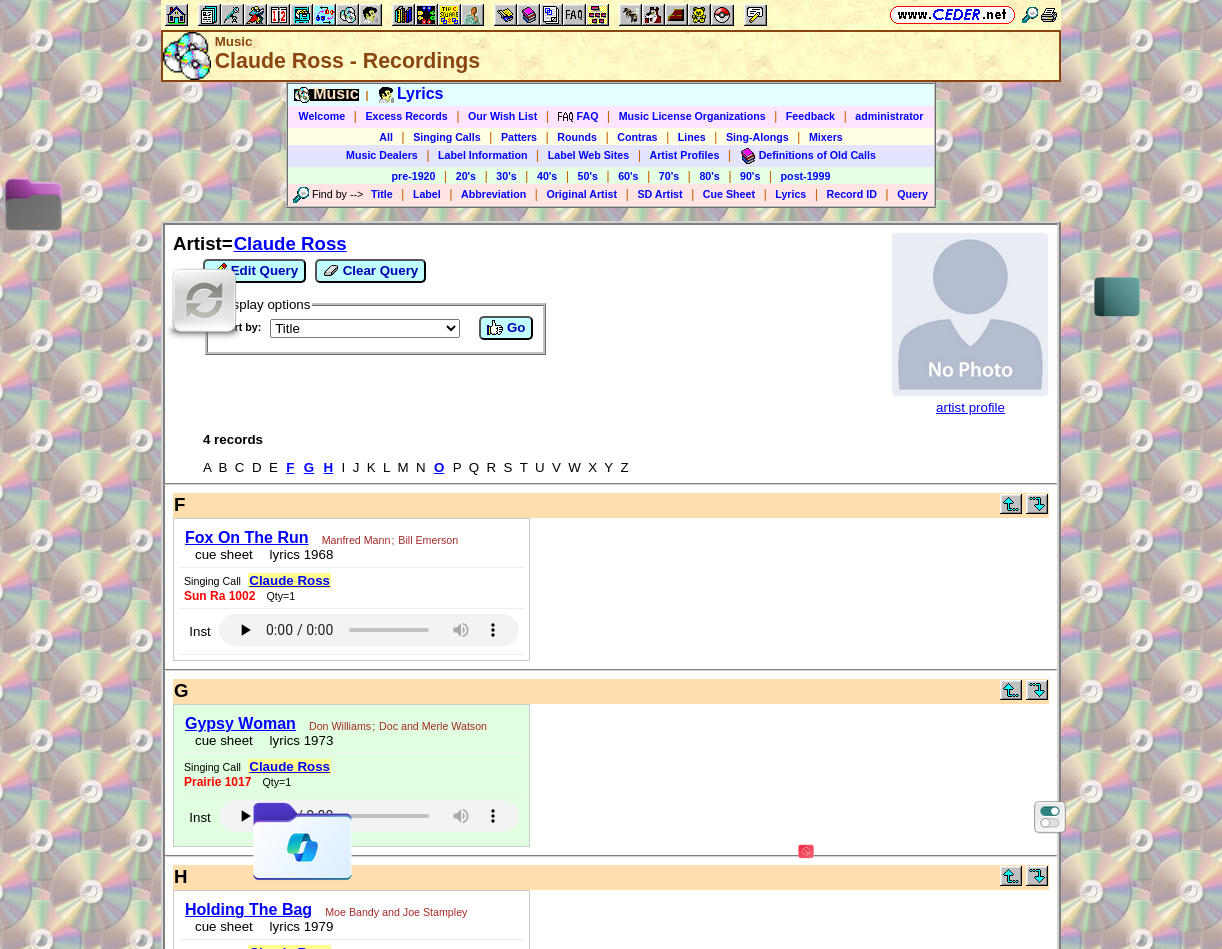  What do you see at coordinates (806, 851) in the screenshot?
I see `indicates a missing or broken image` at bounding box center [806, 851].